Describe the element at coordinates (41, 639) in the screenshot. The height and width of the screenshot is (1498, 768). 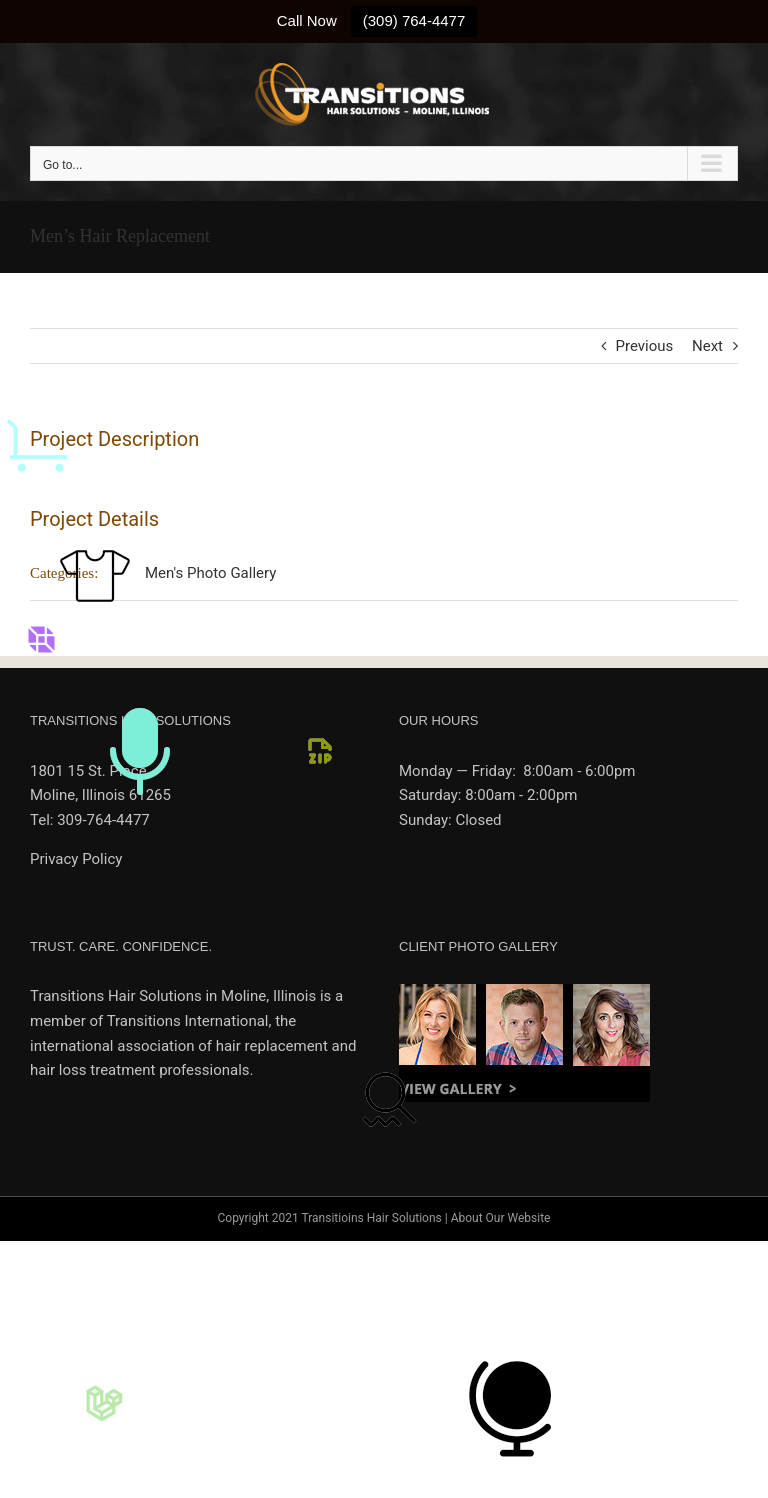
I see `view 3D model or object` at that location.